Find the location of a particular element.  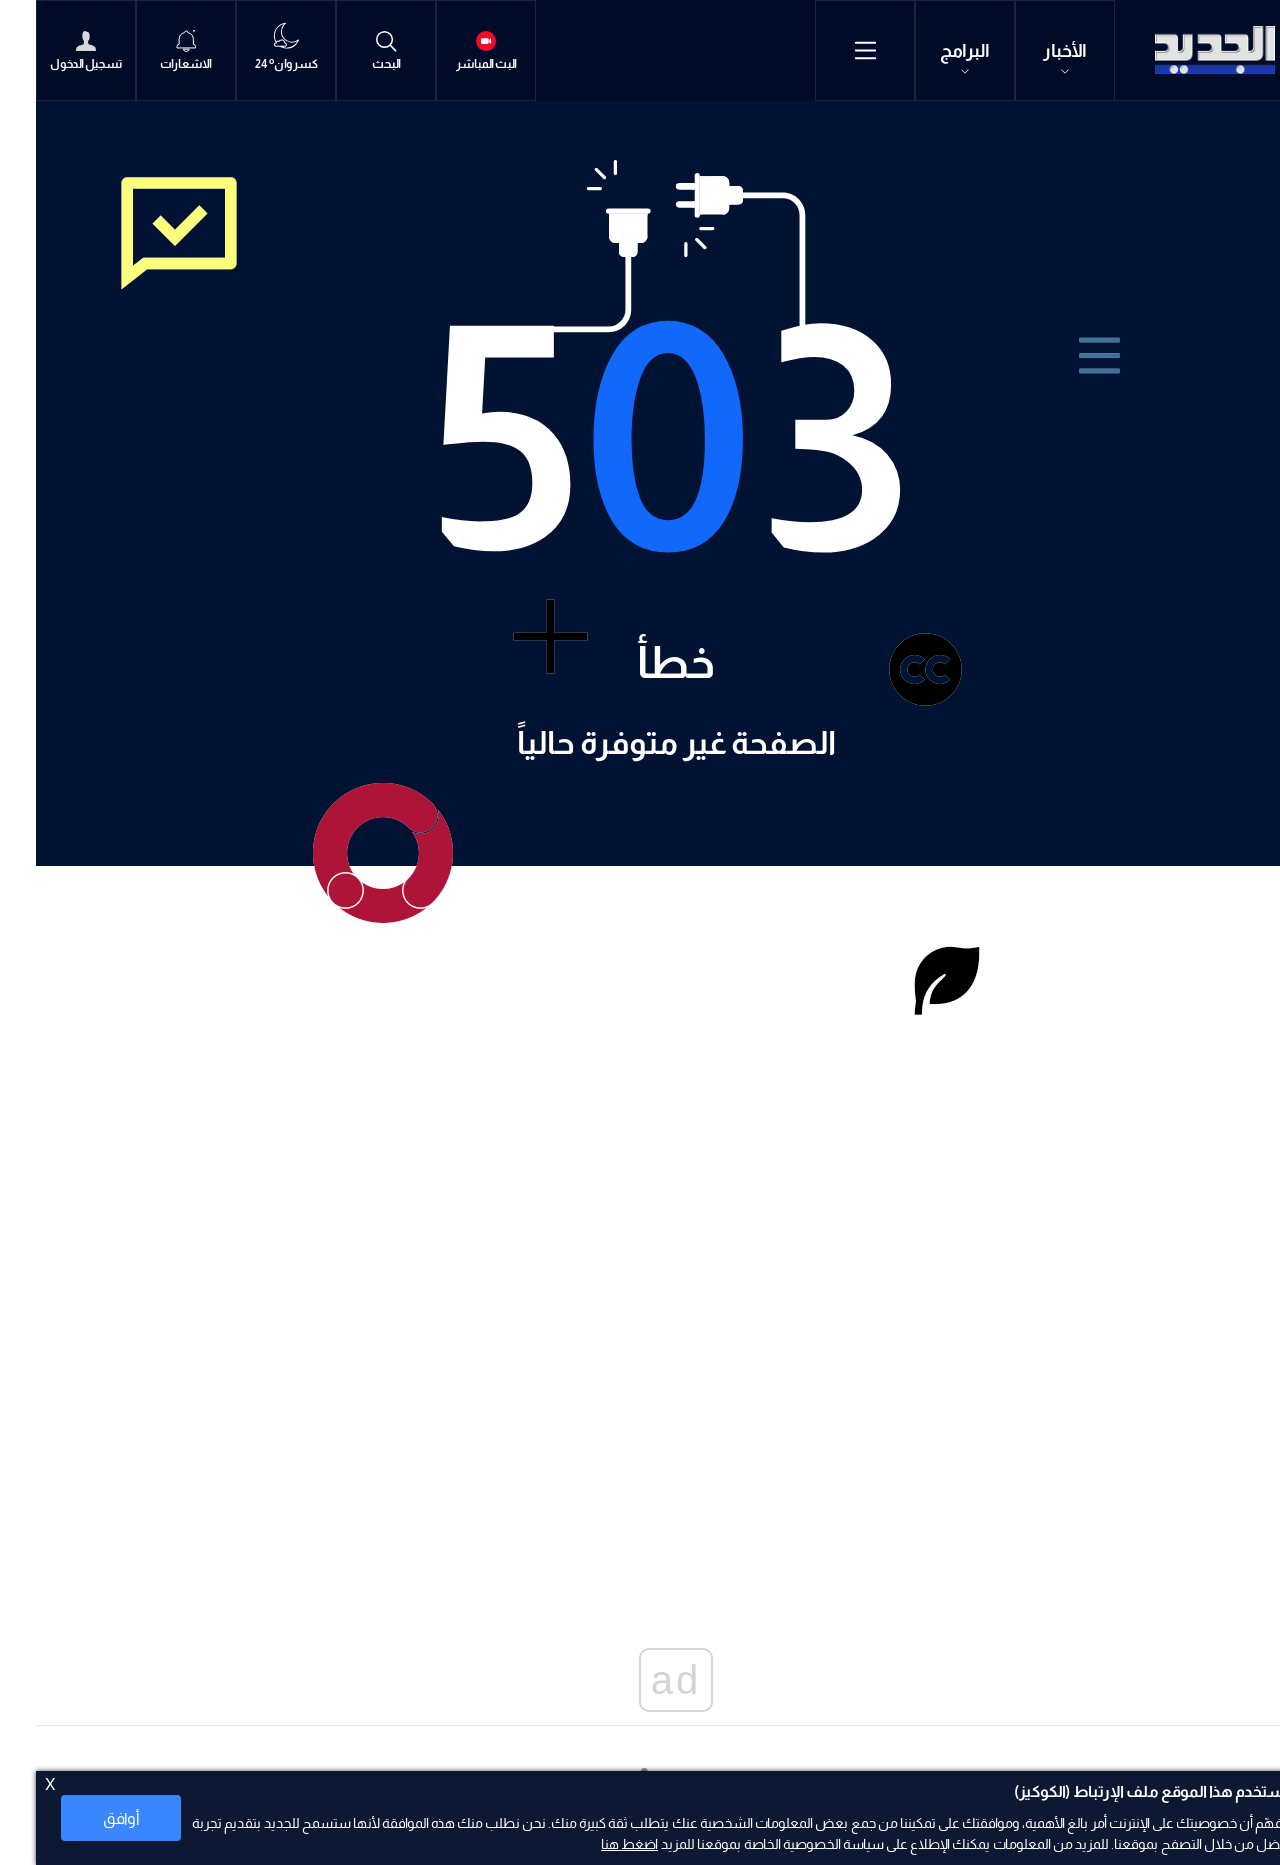

indicates eco-friendly or sustainable option is located at coordinates (947, 979).